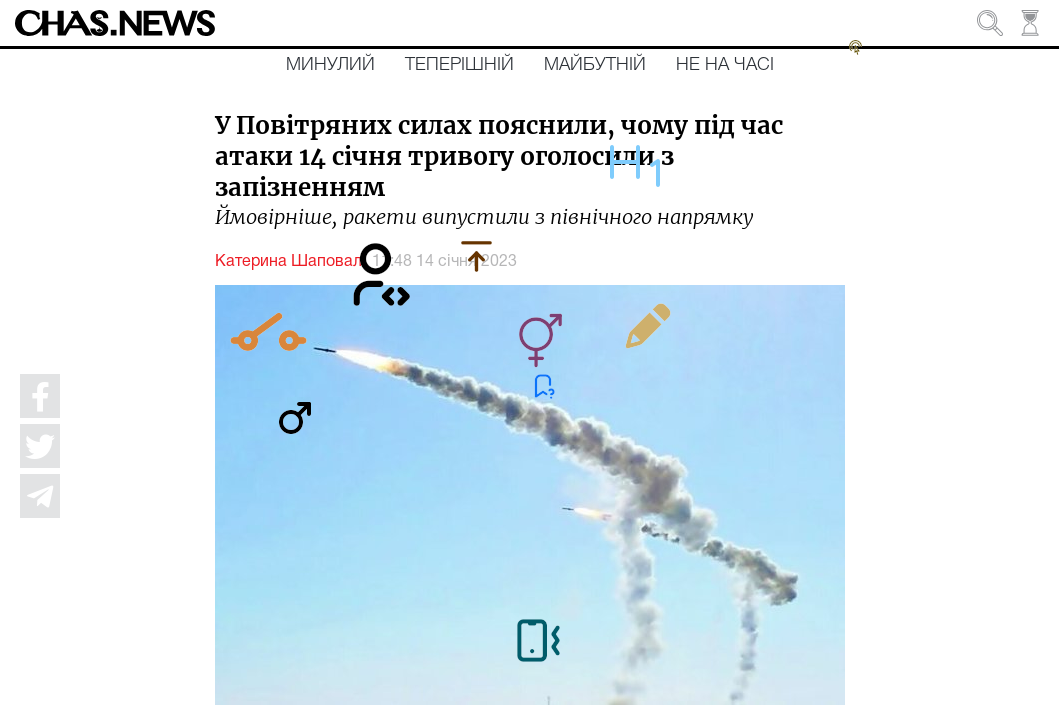 This screenshot has width=1059, height=720. I want to click on phone is on vibrate mode, so click(538, 640).